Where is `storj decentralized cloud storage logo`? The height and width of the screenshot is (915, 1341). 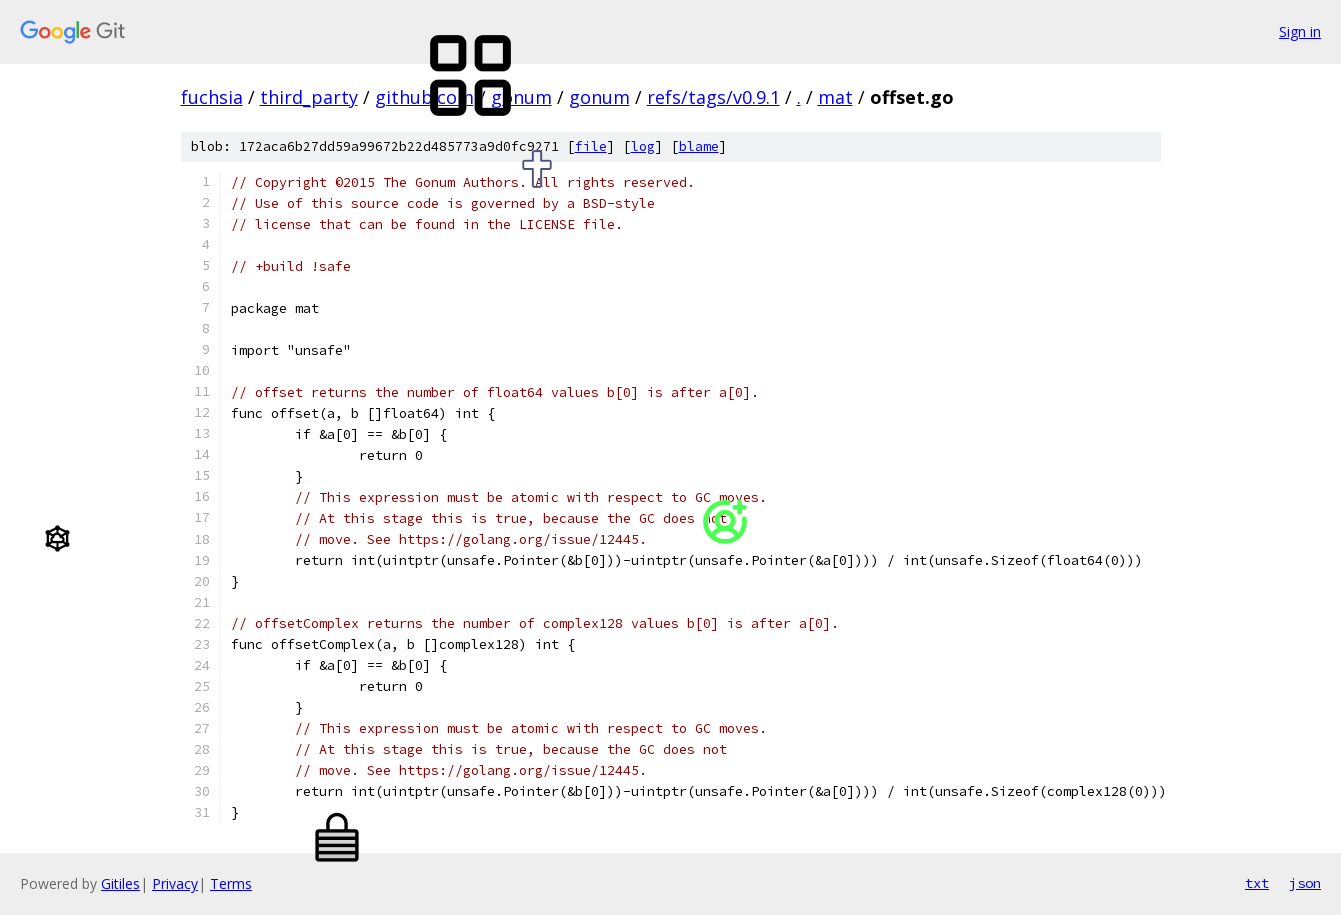
storj decentralized cloud storage logo is located at coordinates (57, 538).